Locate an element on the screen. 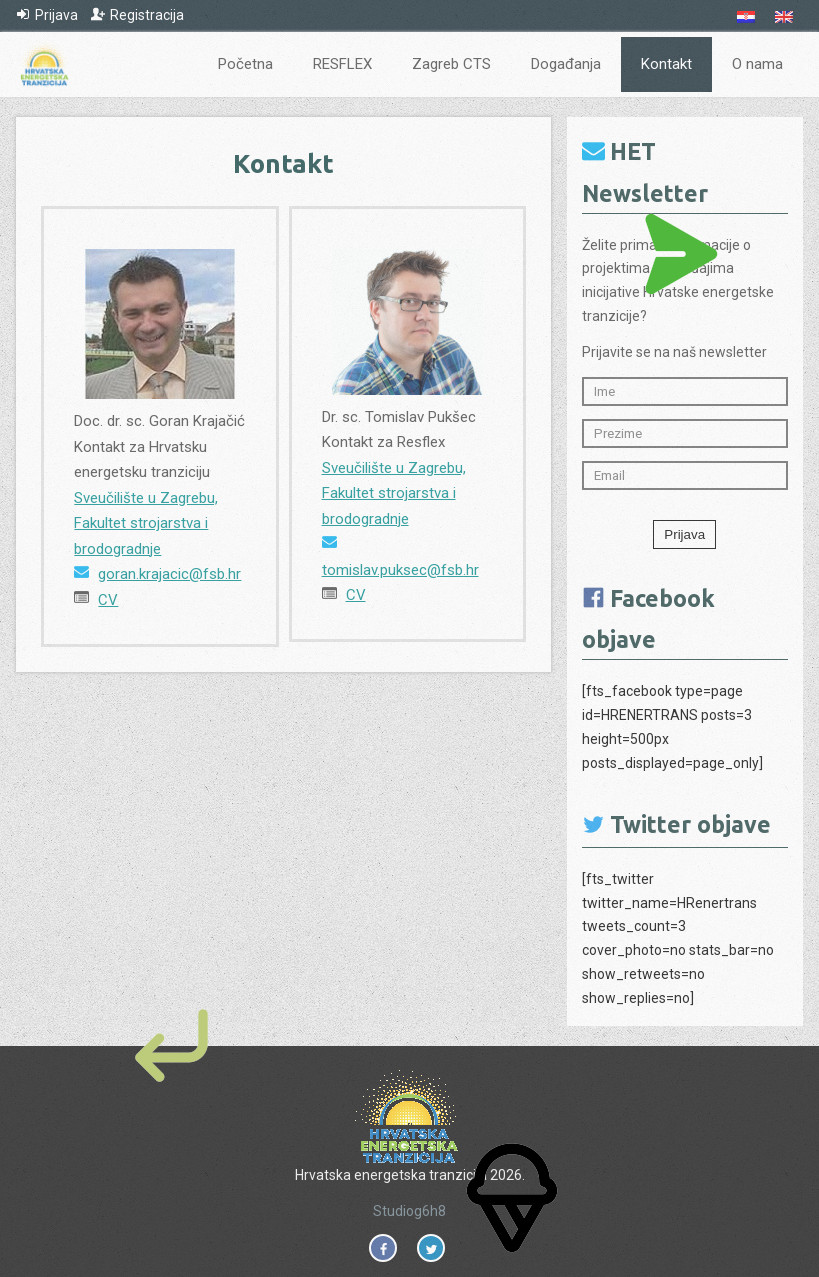 The width and height of the screenshot is (819, 1277). browse dessert or ice cream options is located at coordinates (512, 1196).